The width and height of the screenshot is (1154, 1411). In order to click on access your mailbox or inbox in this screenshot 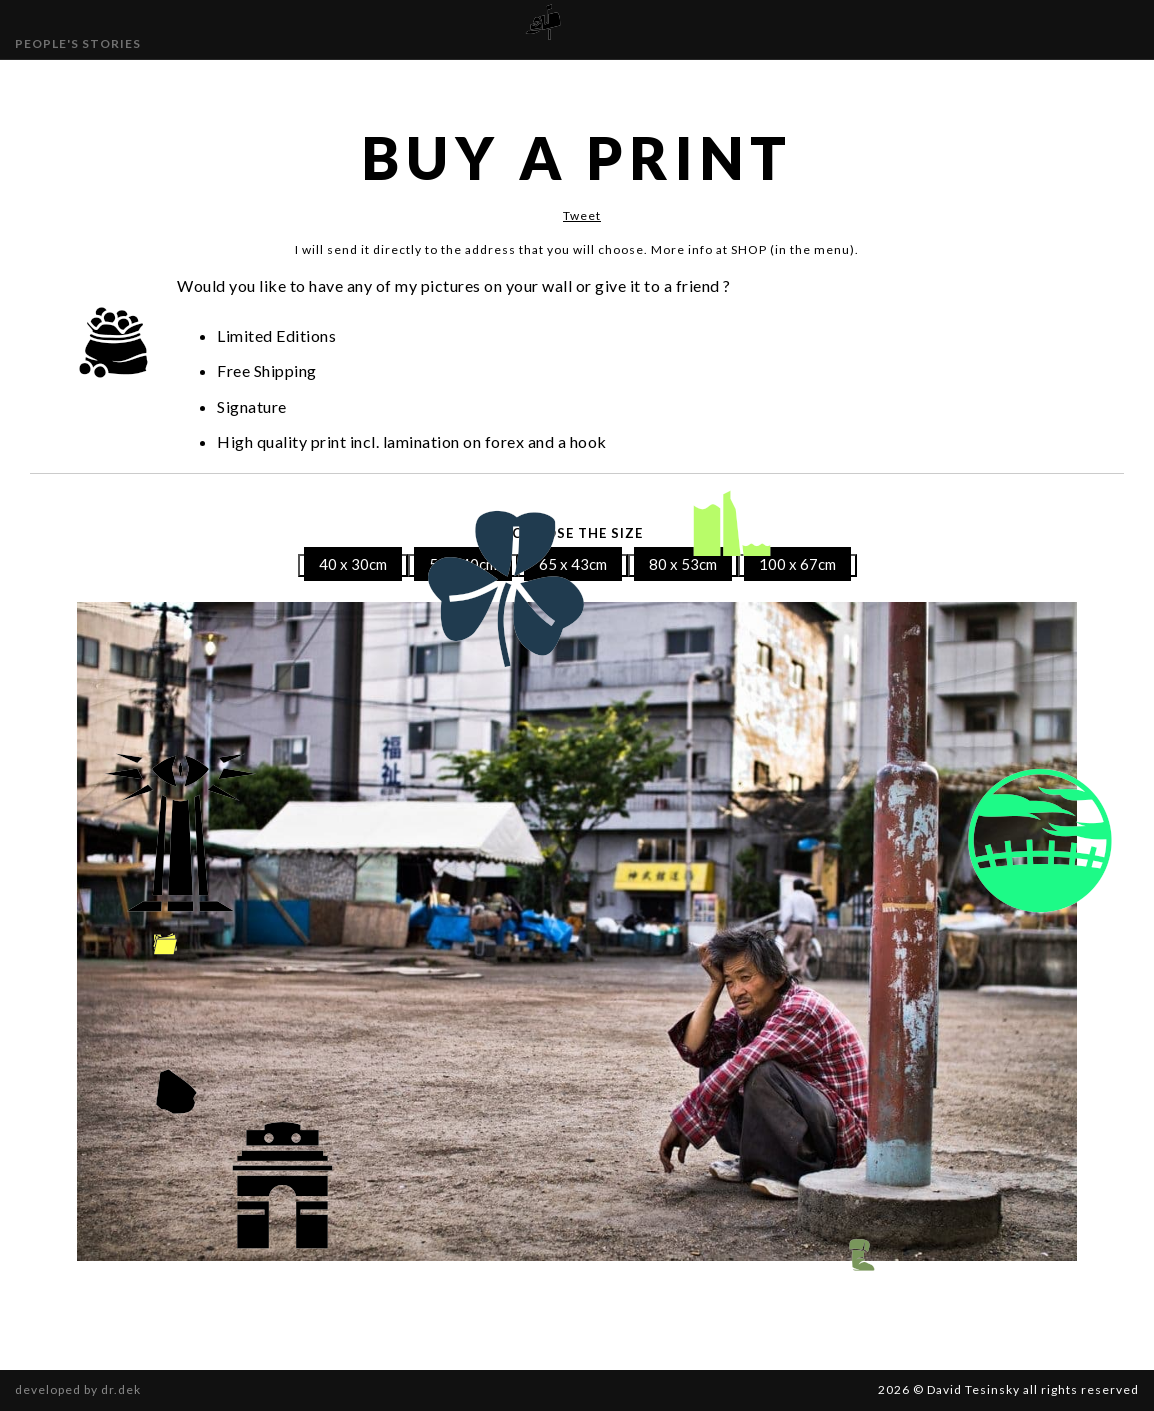, I will do `click(543, 22)`.